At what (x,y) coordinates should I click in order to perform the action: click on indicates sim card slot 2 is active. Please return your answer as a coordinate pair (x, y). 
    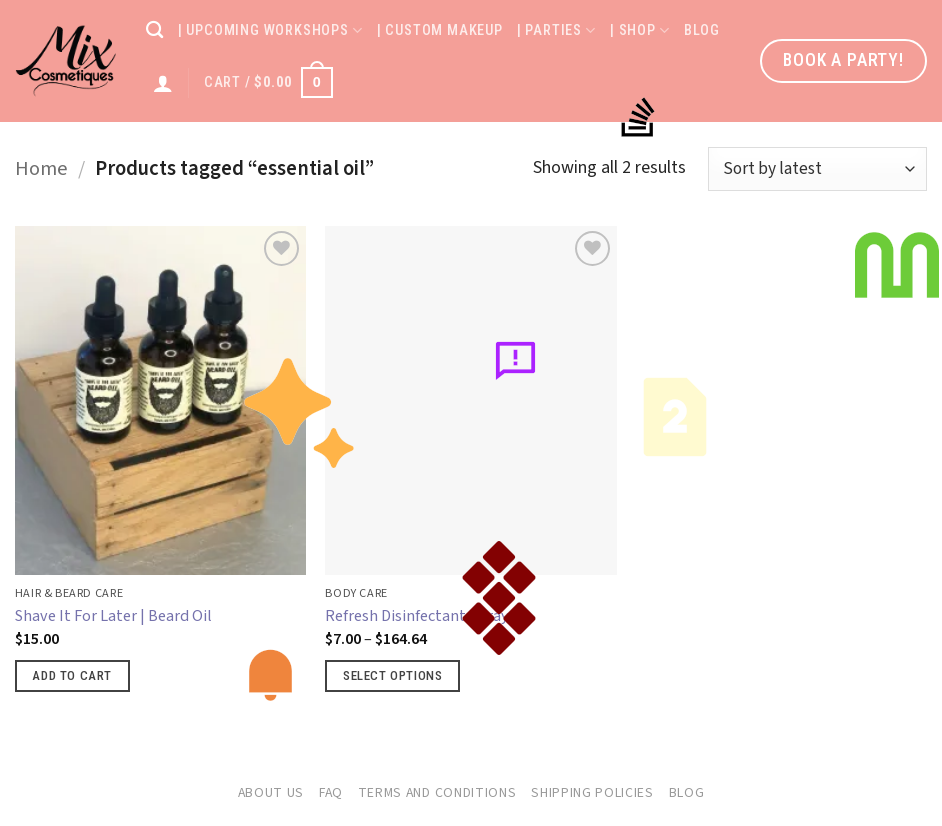
    Looking at the image, I should click on (675, 417).